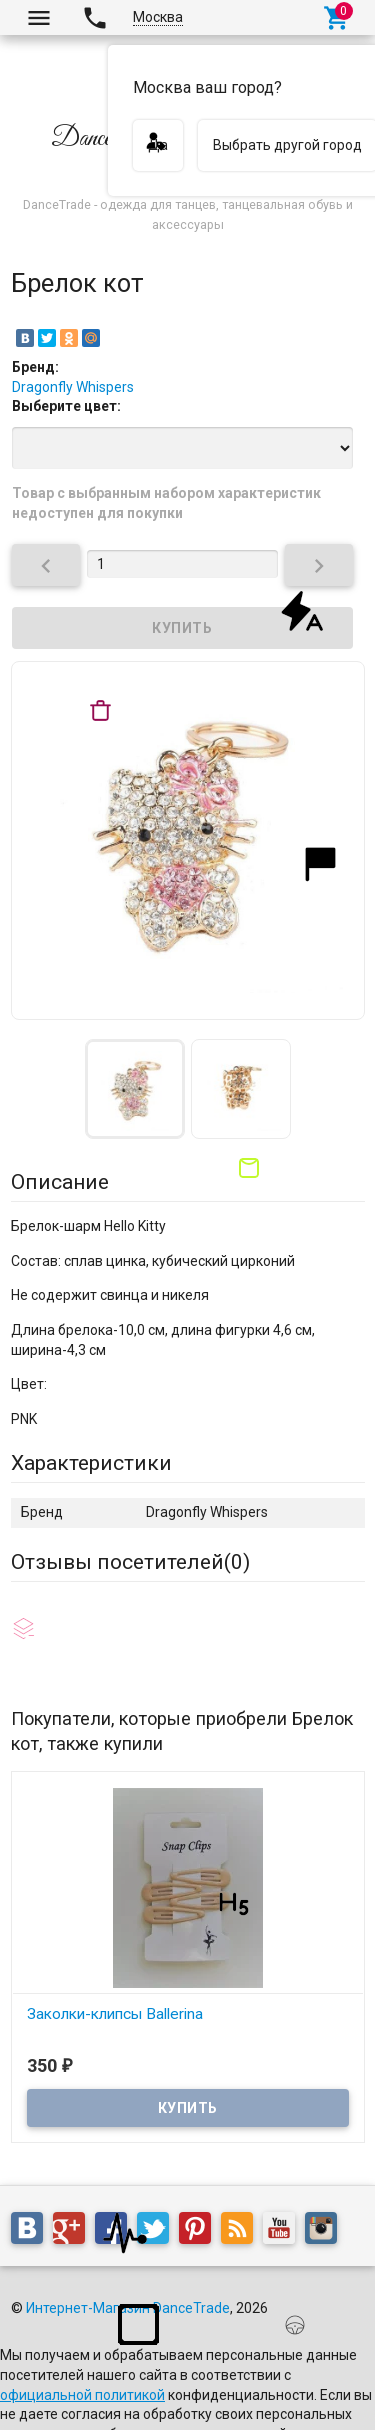  Describe the element at coordinates (295, 2325) in the screenshot. I see `access driving or navigation mode` at that location.